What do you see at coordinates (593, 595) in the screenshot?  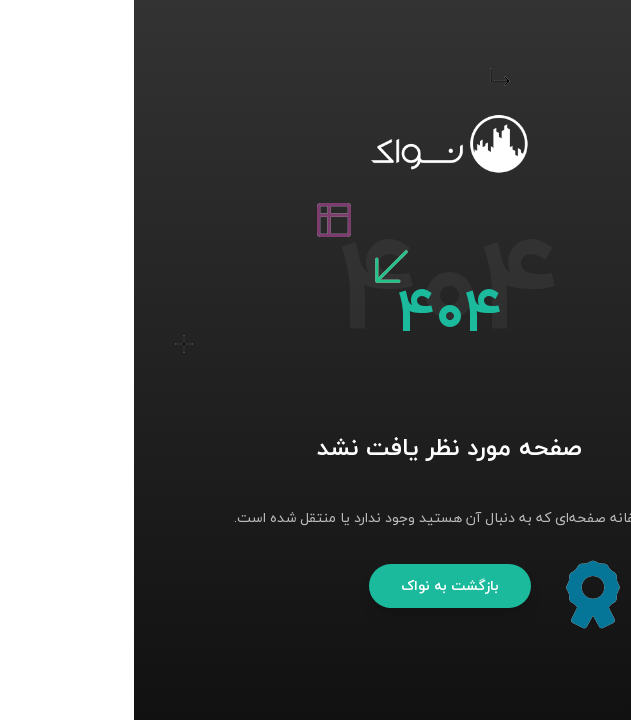 I see `view achievements or awards` at bounding box center [593, 595].